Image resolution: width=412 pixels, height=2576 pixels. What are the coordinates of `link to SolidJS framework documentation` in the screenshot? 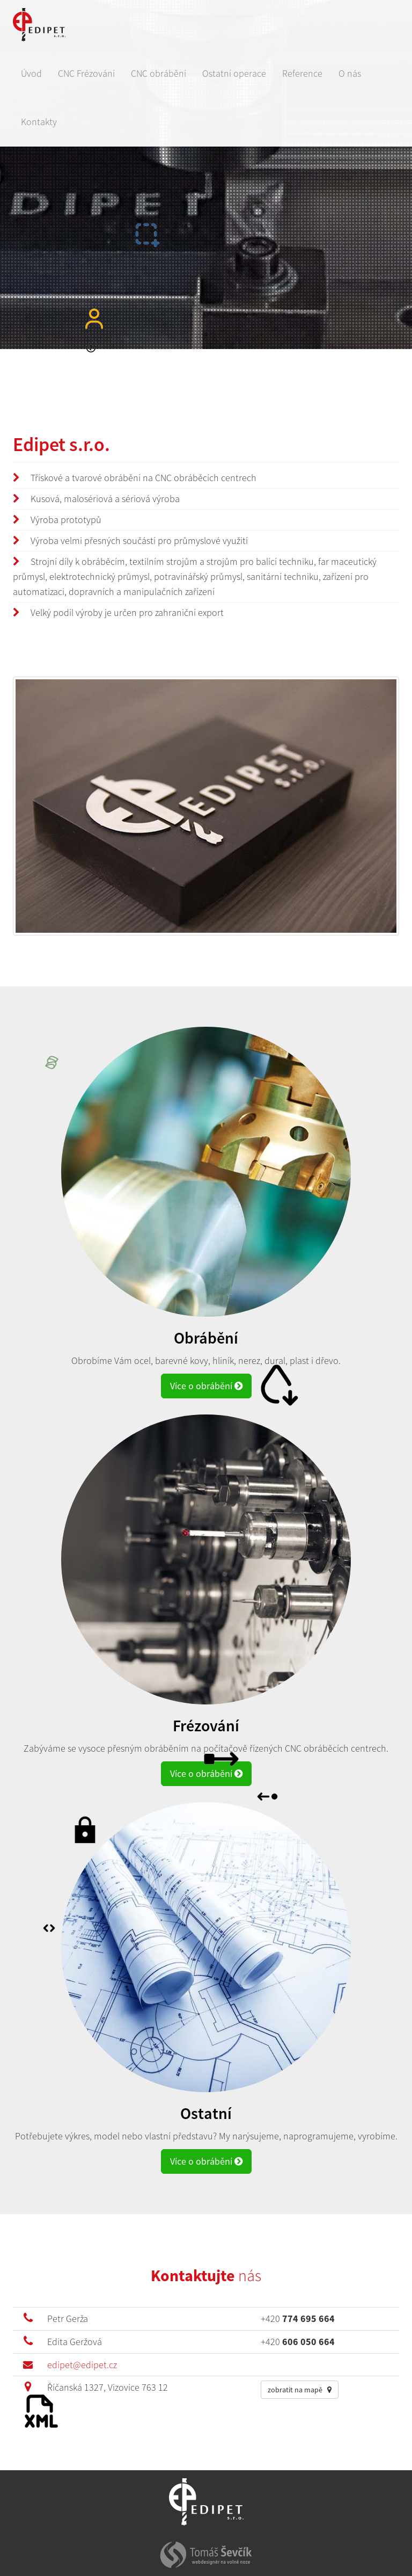 It's located at (52, 1062).